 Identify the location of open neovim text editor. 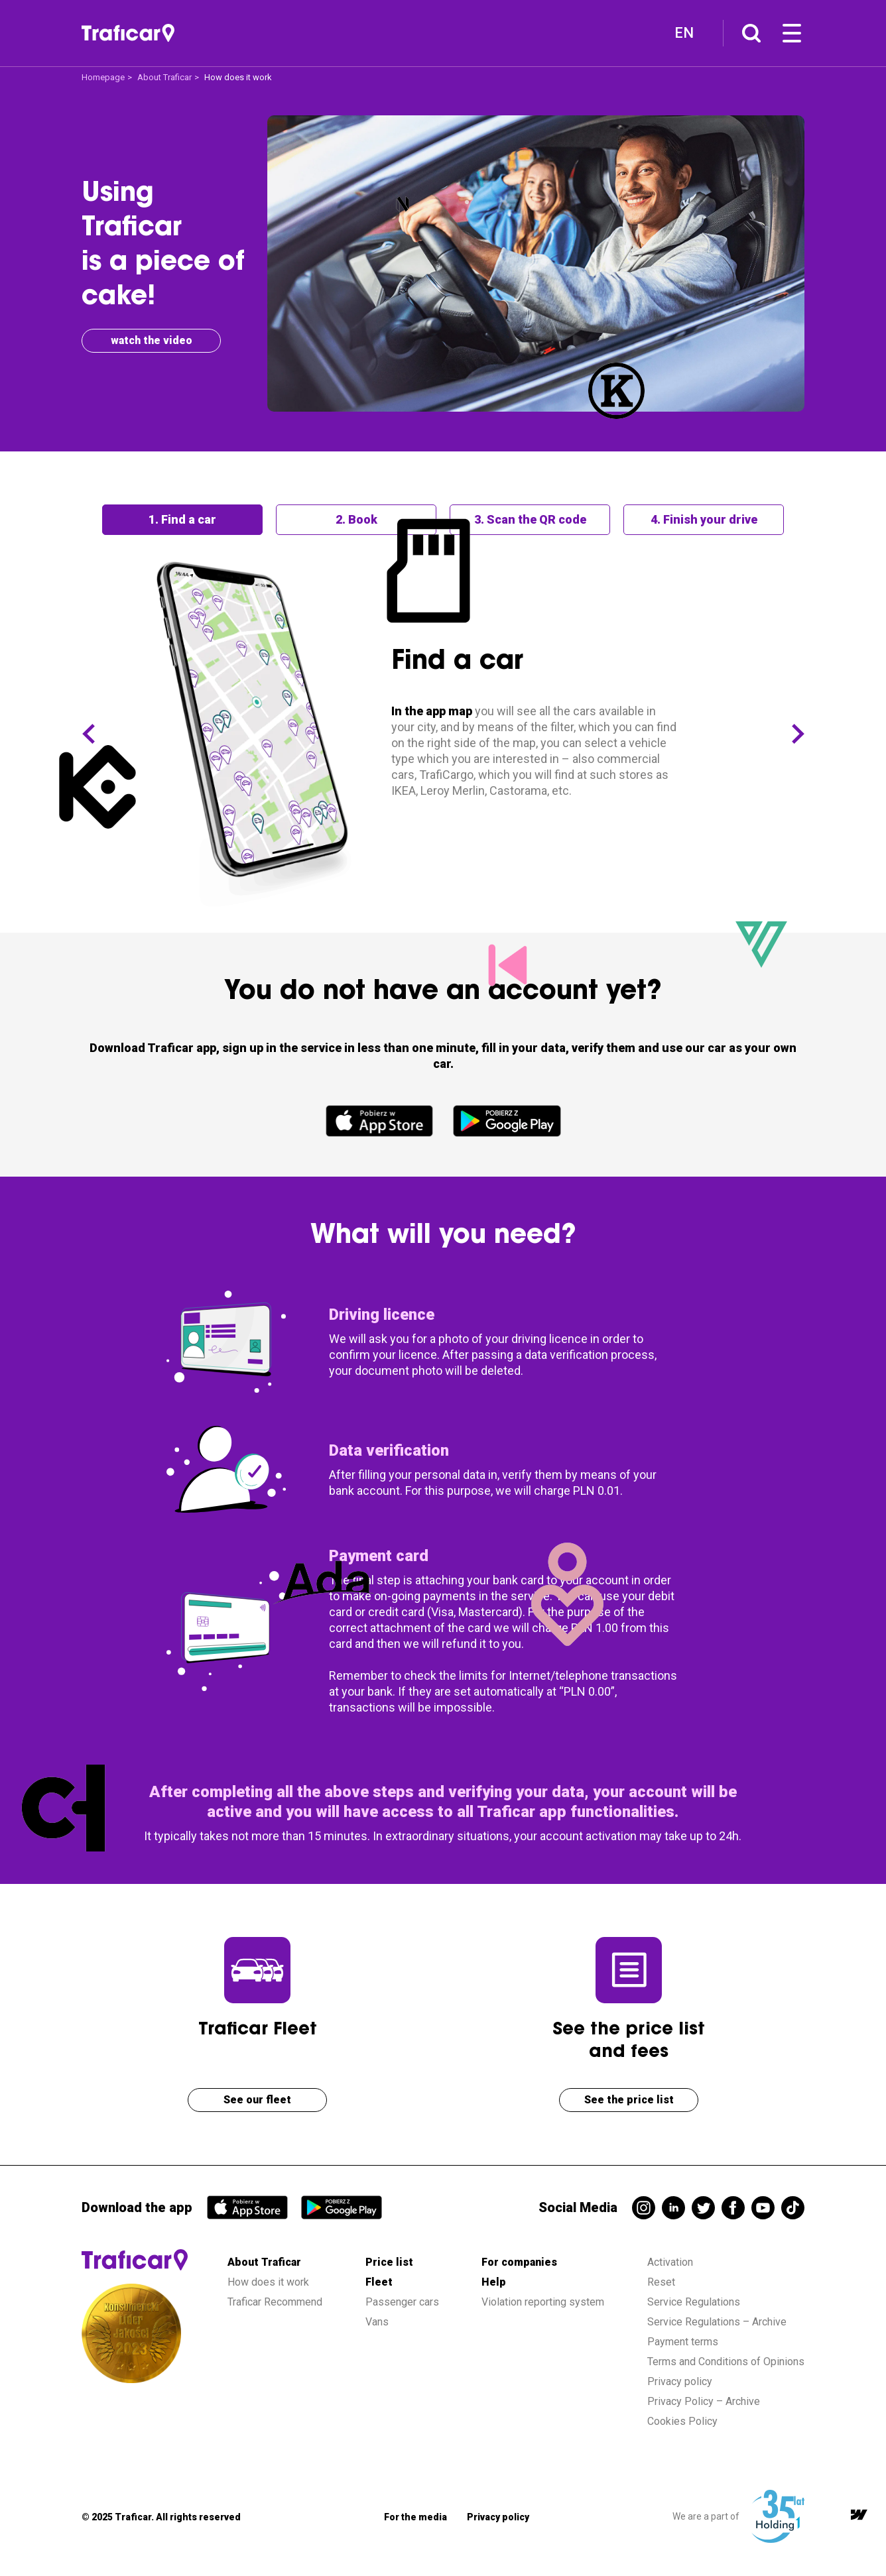
(403, 204).